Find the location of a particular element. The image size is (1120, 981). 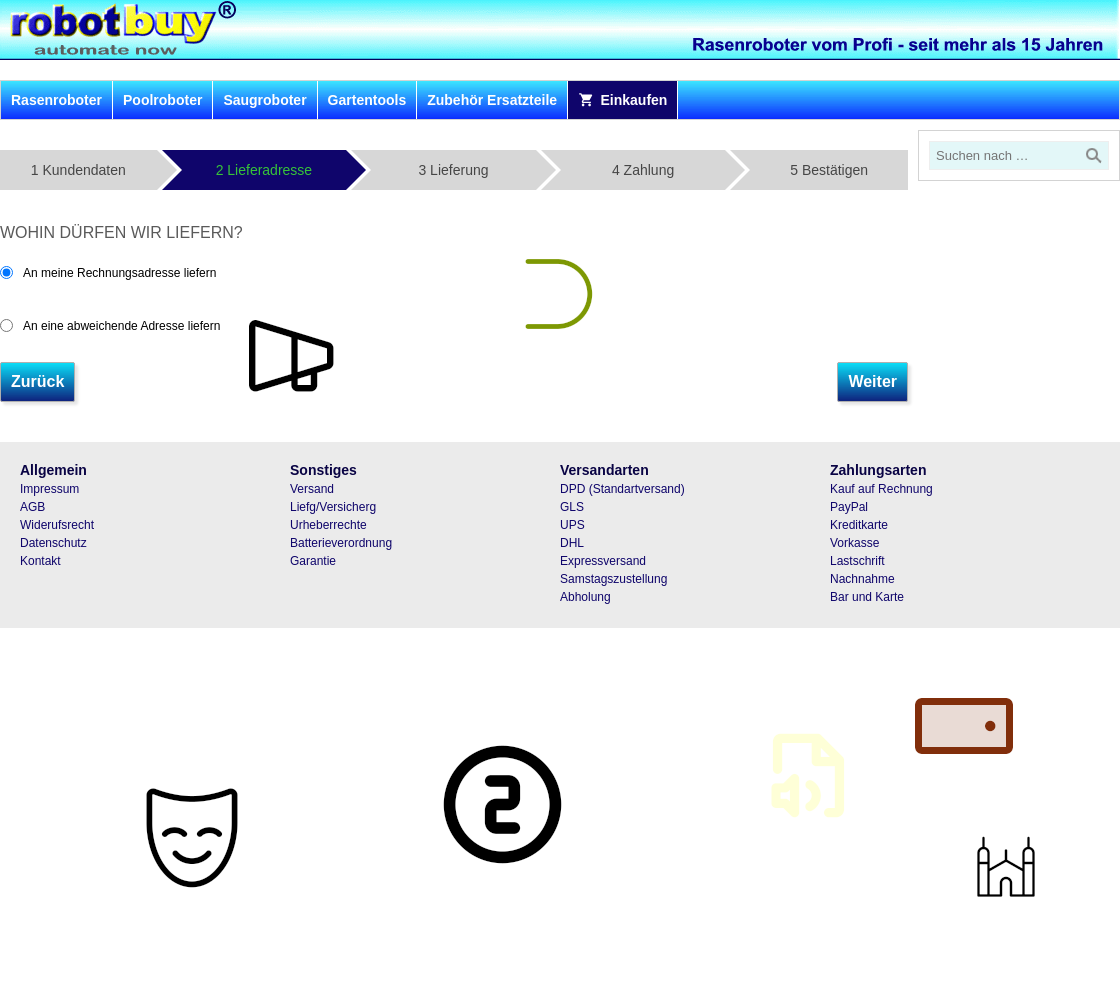

open an audio file is located at coordinates (808, 775).